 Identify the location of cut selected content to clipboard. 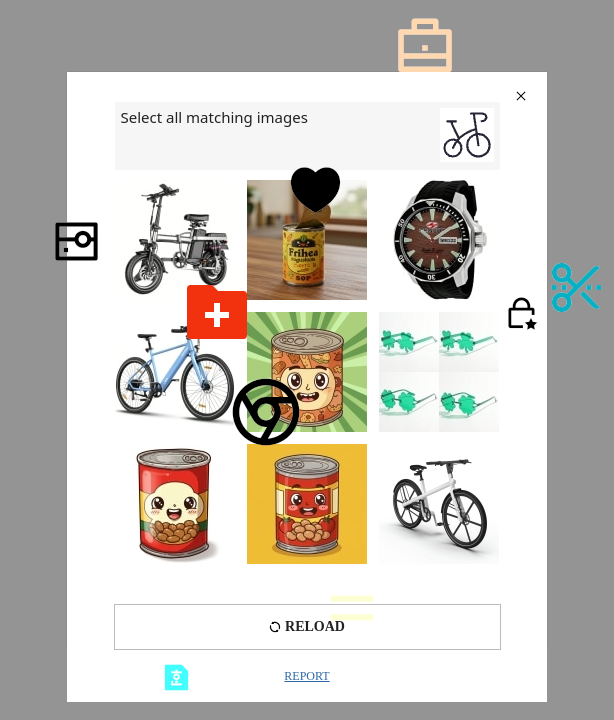
(576, 287).